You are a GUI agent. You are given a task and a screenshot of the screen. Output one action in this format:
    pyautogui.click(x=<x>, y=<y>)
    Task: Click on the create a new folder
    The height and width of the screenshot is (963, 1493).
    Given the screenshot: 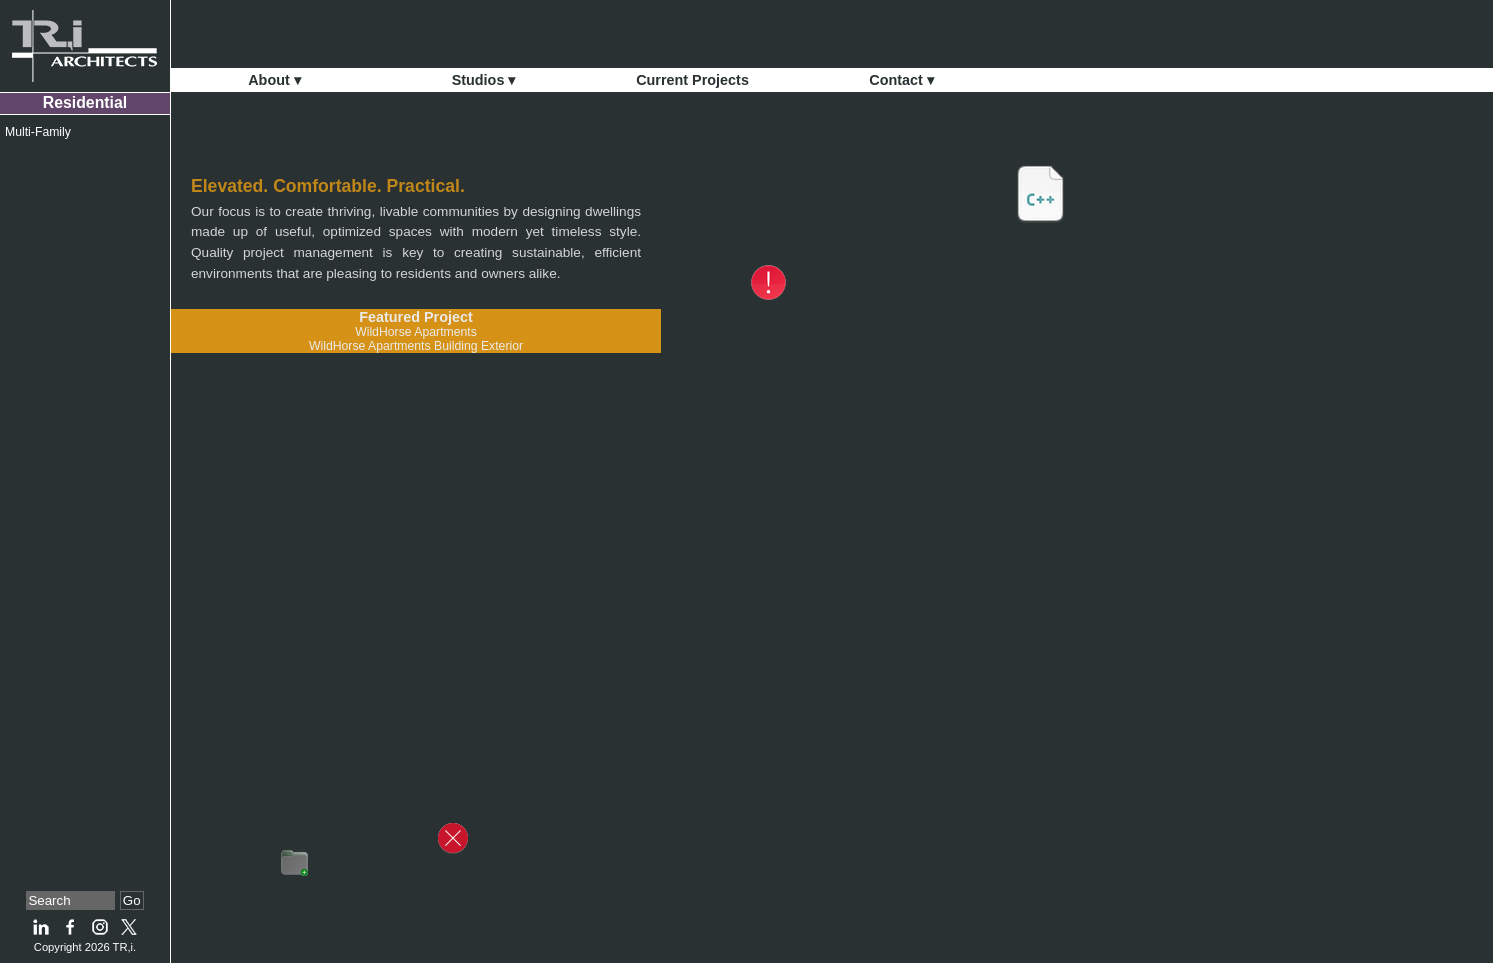 What is the action you would take?
    pyautogui.click(x=294, y=862)
    